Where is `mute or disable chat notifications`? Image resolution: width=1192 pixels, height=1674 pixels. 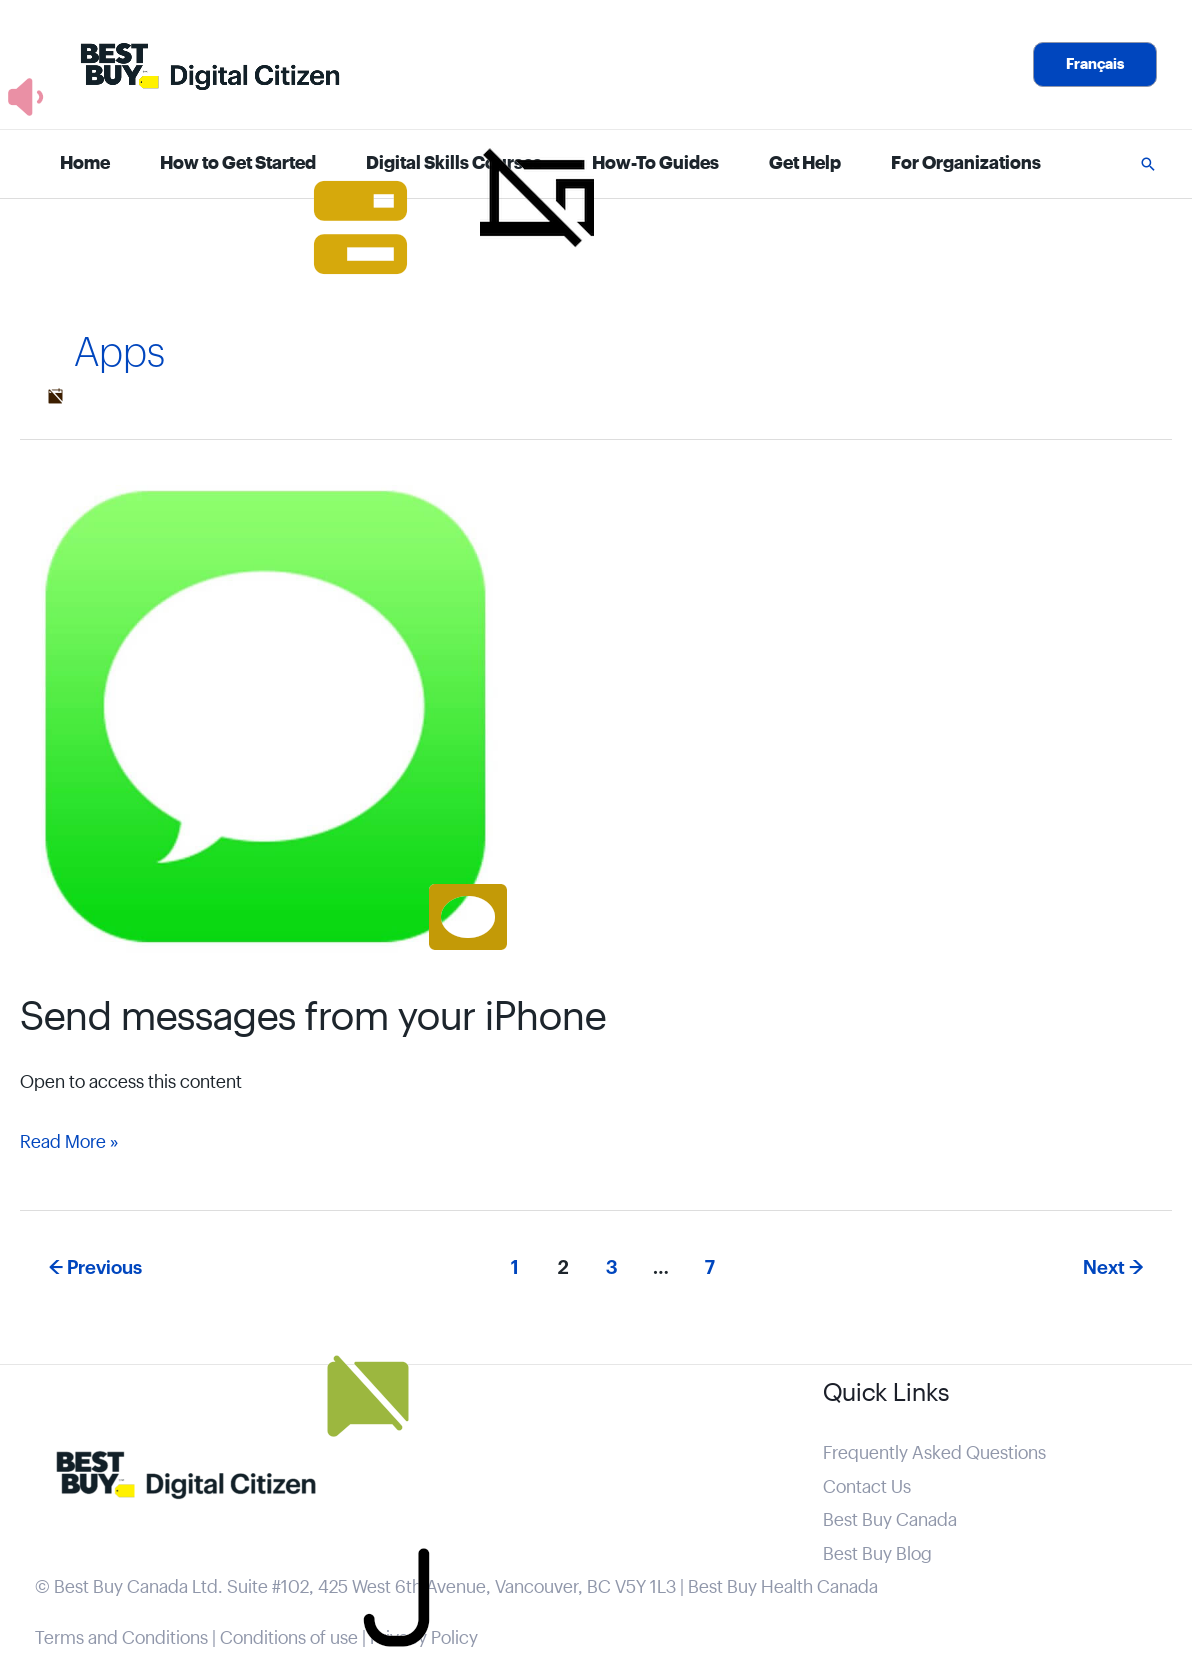 mute or disable chat notifications is located at coordinates (368, 1393).